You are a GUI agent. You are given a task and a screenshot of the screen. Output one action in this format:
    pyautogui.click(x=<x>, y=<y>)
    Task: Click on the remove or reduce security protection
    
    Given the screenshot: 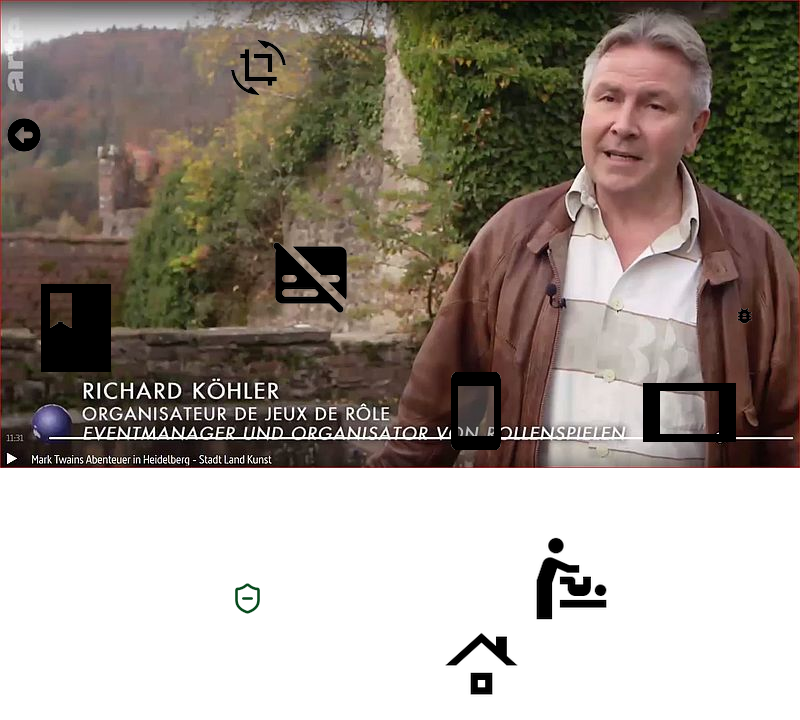 What is the action you would take?
    pyautogui.click(x=247, y=598)
    